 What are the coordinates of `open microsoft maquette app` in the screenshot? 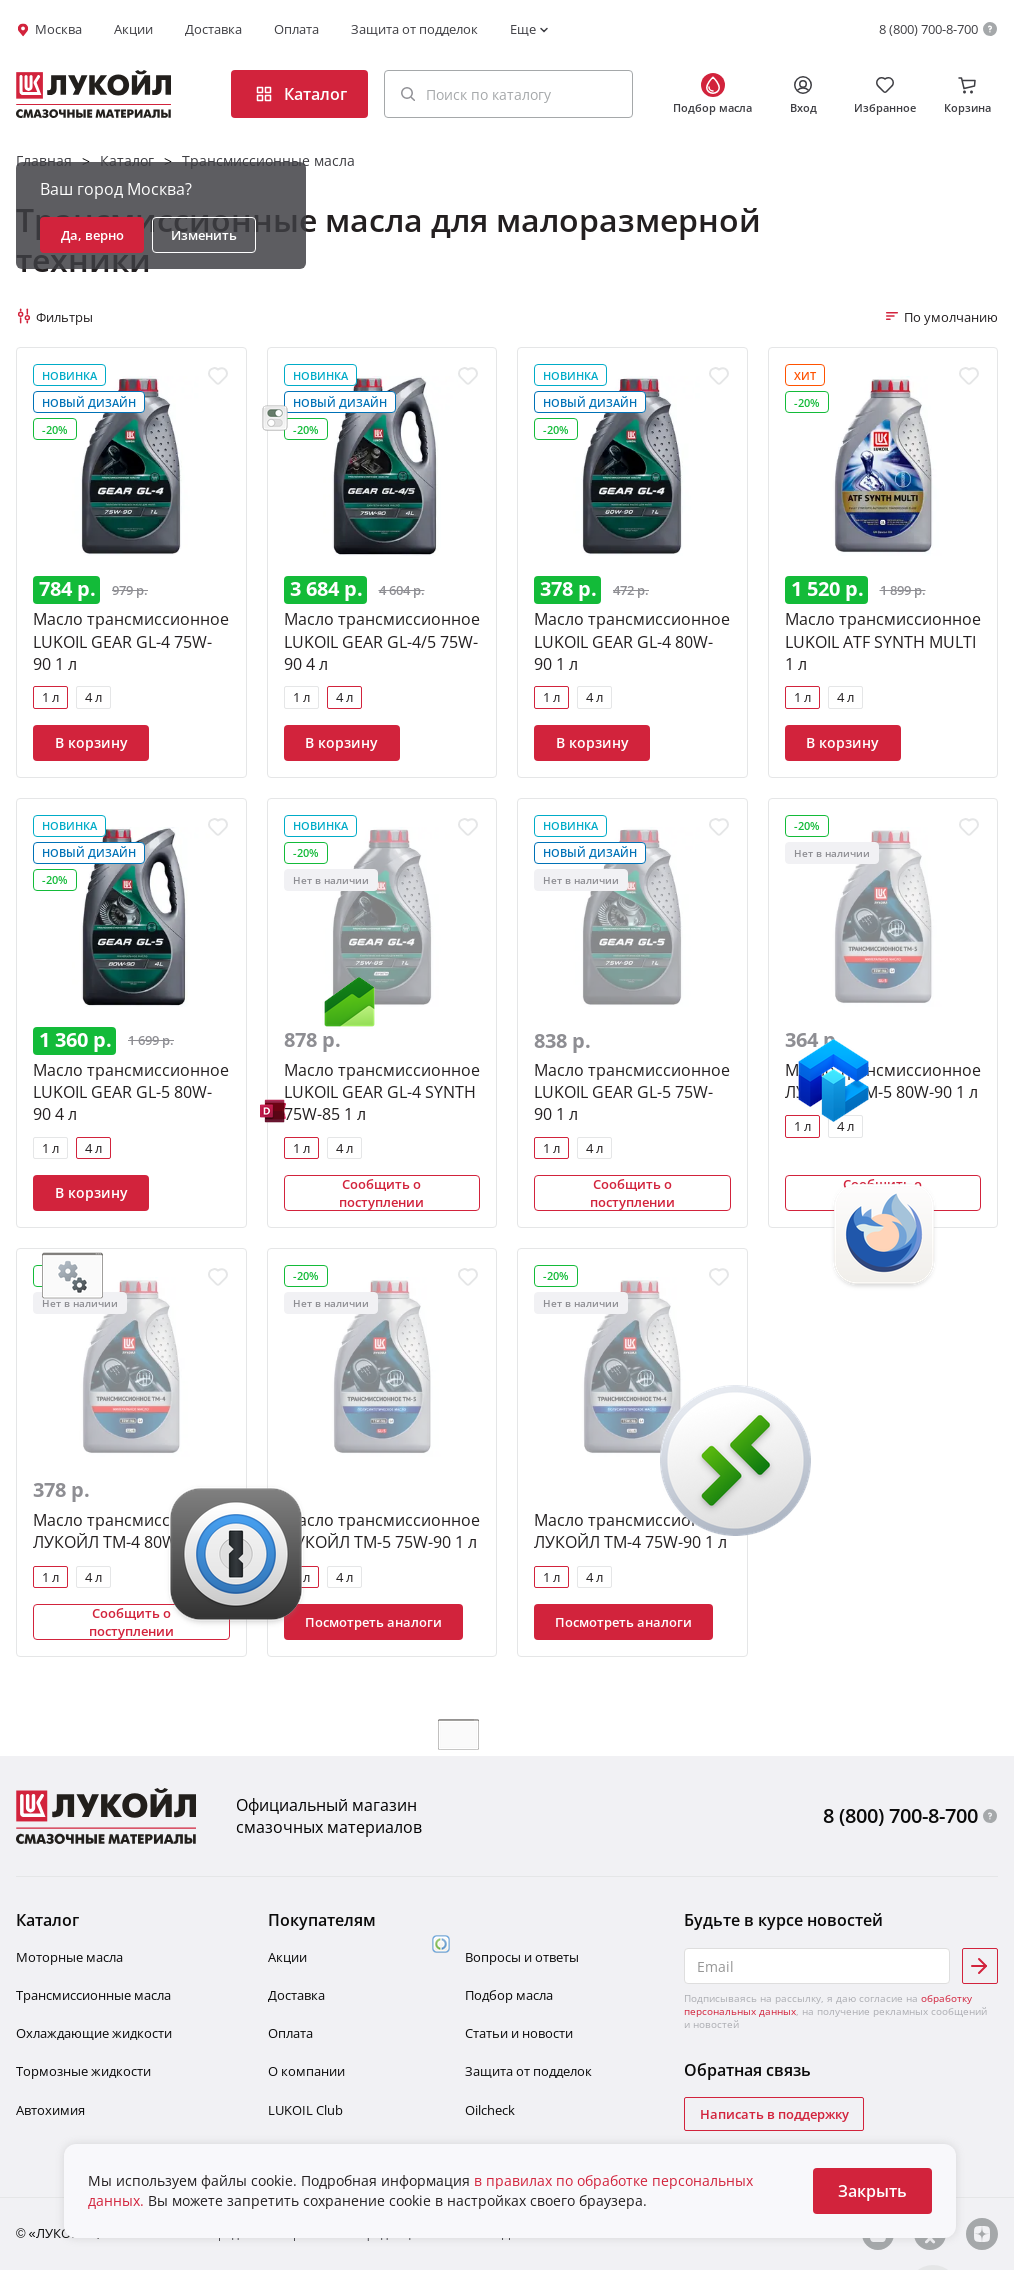 It's located at (833, 1080).